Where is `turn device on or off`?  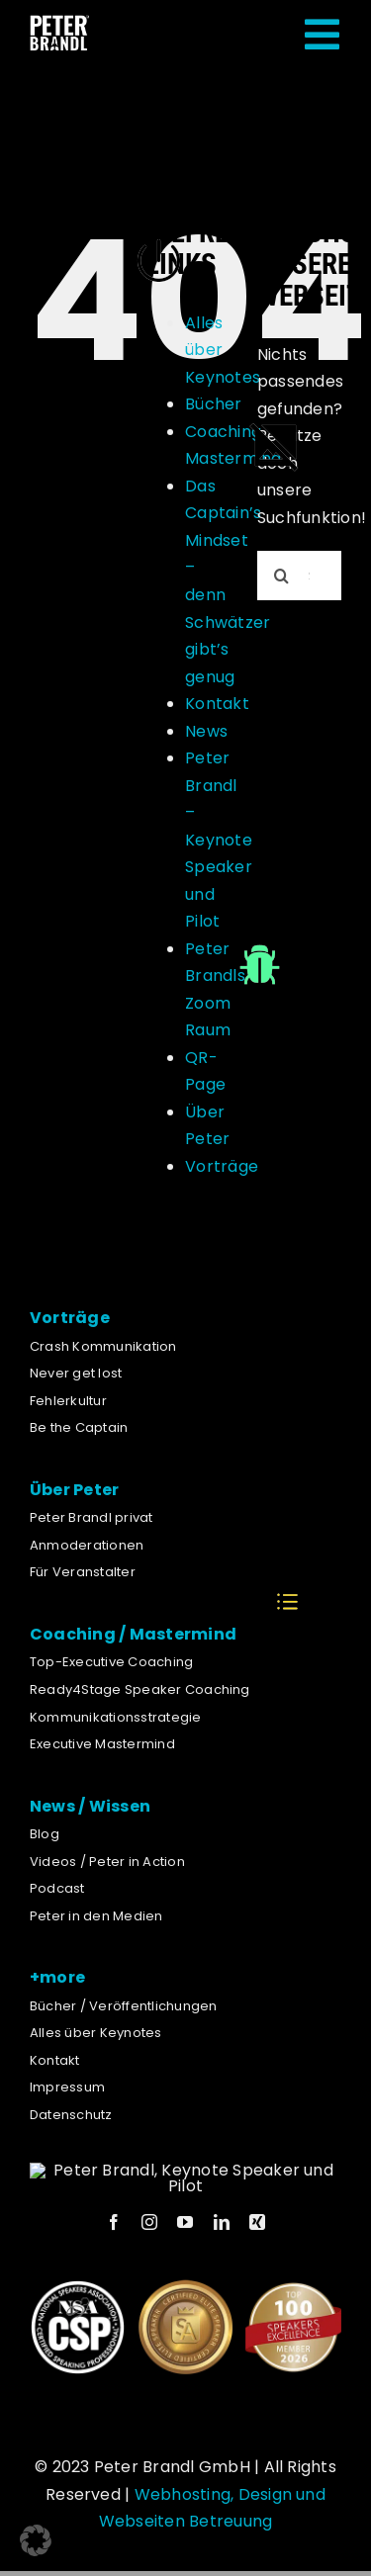
turn device on or off is located at coordinates (158, 260).